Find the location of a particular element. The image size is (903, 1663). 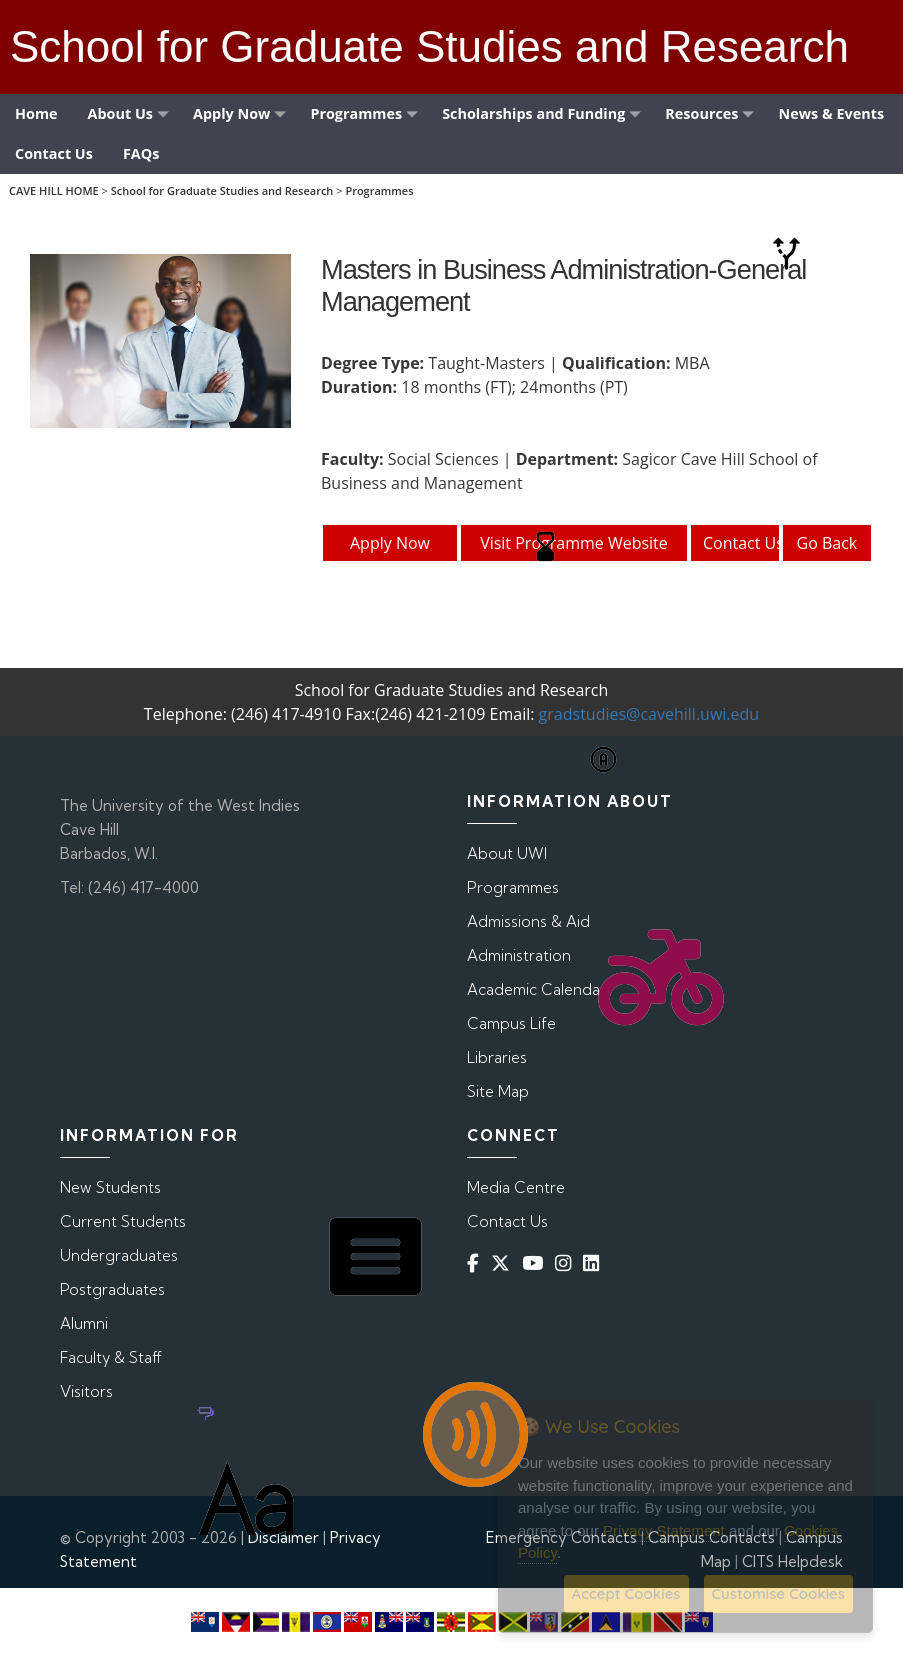

indicates an "A" grade or rating is located at coordinates (603, 759).